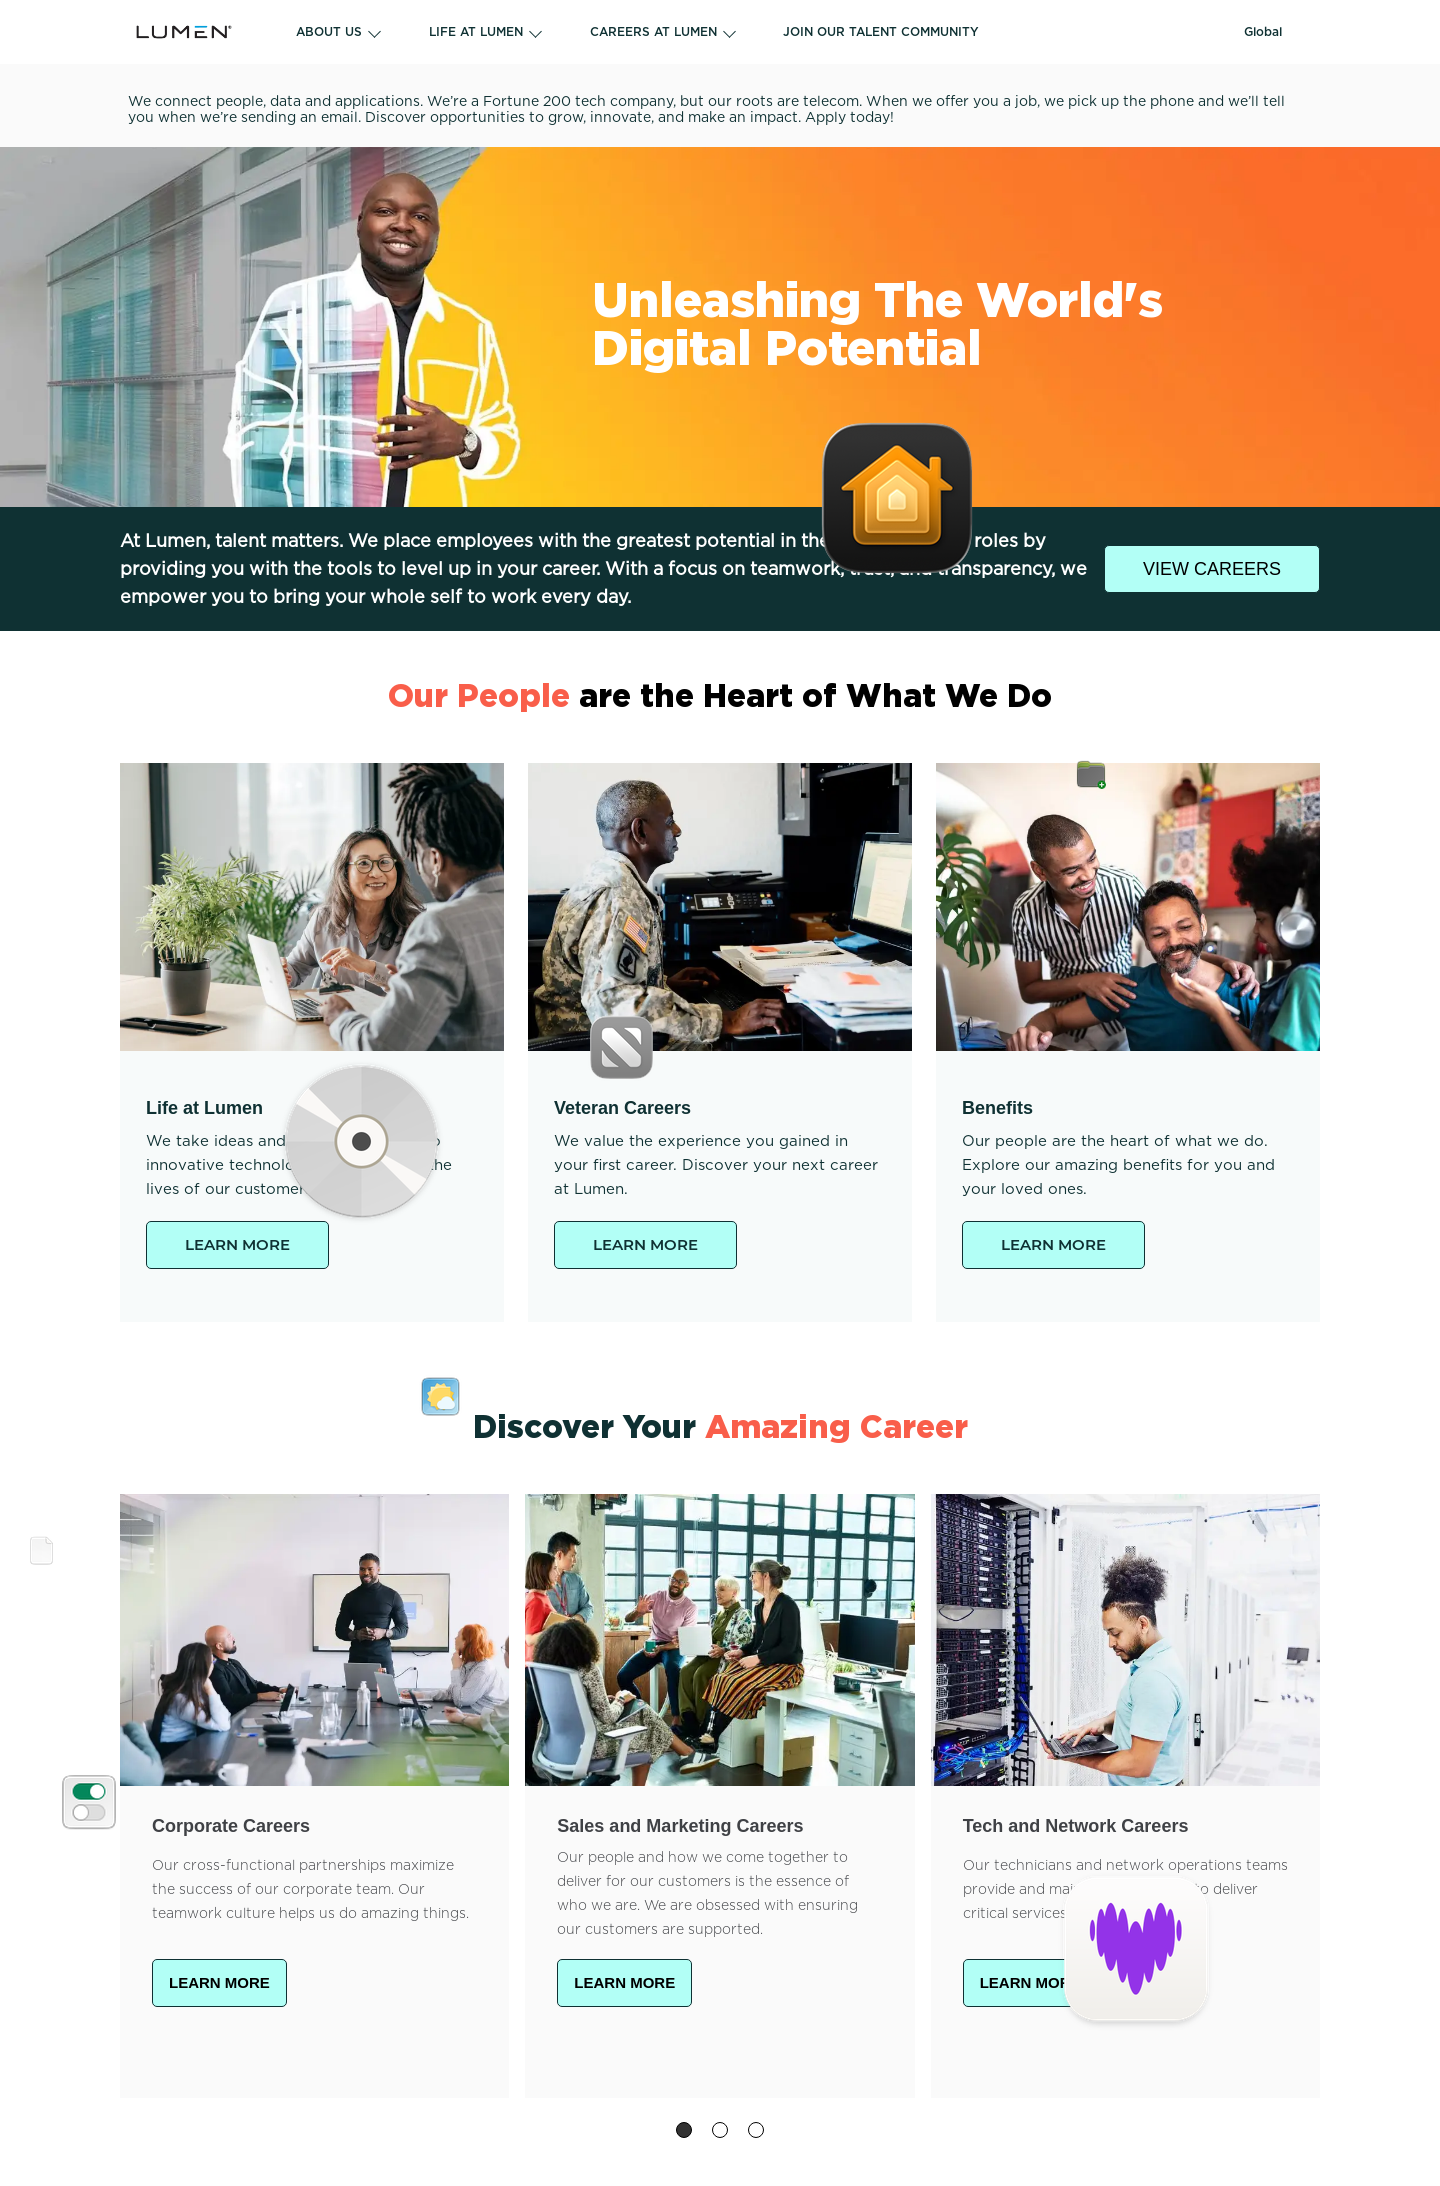  Describe the element at coordinates (89, 1802) in the screenshot. I see `open system tweaks or settings customization` at that location.